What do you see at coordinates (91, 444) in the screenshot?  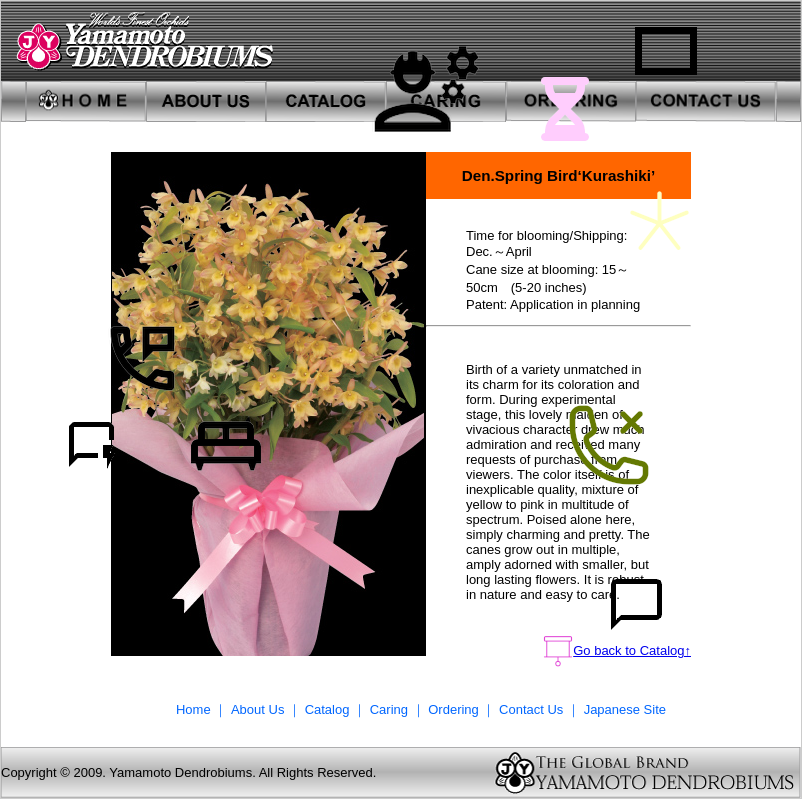 I see `send a quick reply to a message` at bounding box center [91, 444].